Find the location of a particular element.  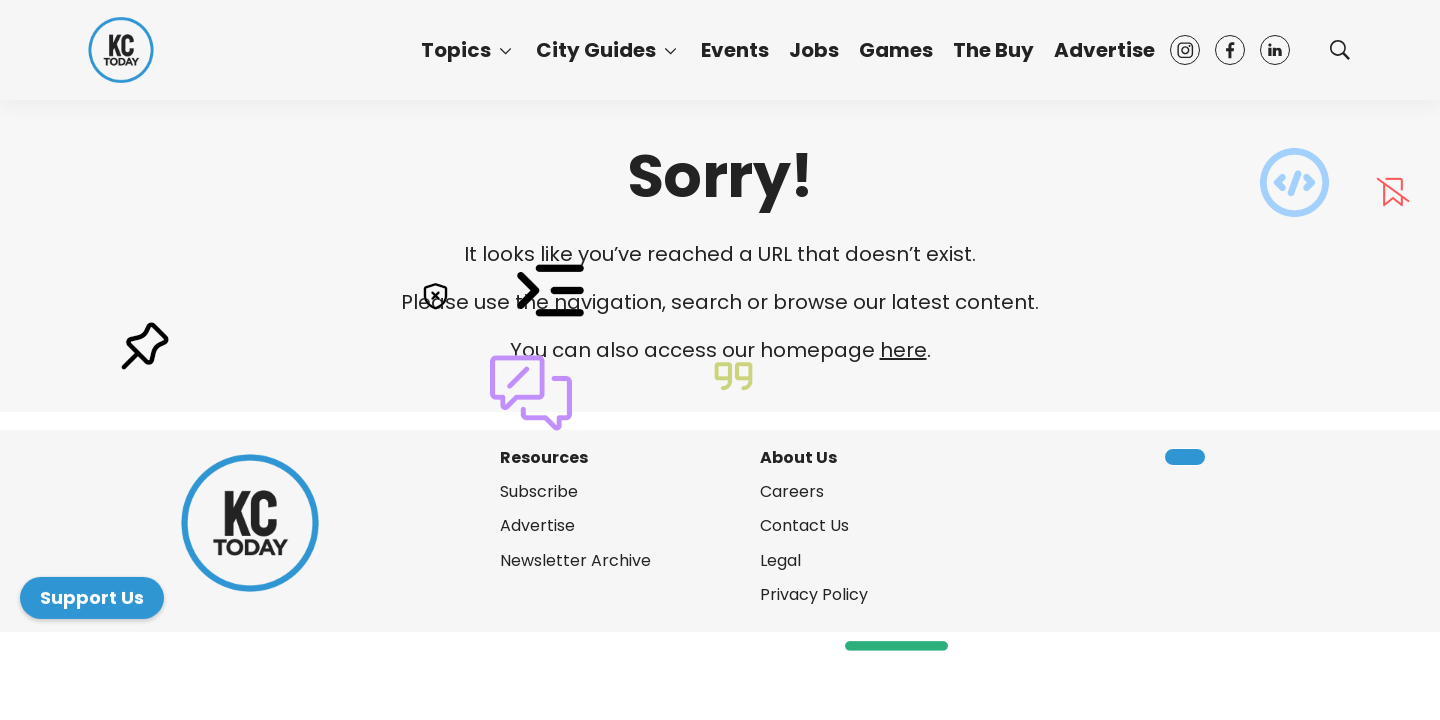

duplicate an existing discussion thread is located at coordinates (531, 393).